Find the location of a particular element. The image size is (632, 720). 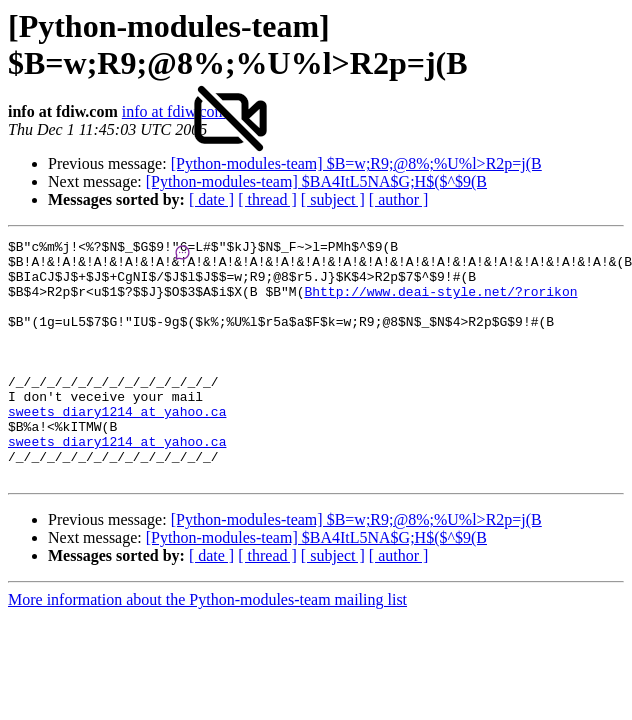

video camera is turned off is located at coordinates (230, 118).